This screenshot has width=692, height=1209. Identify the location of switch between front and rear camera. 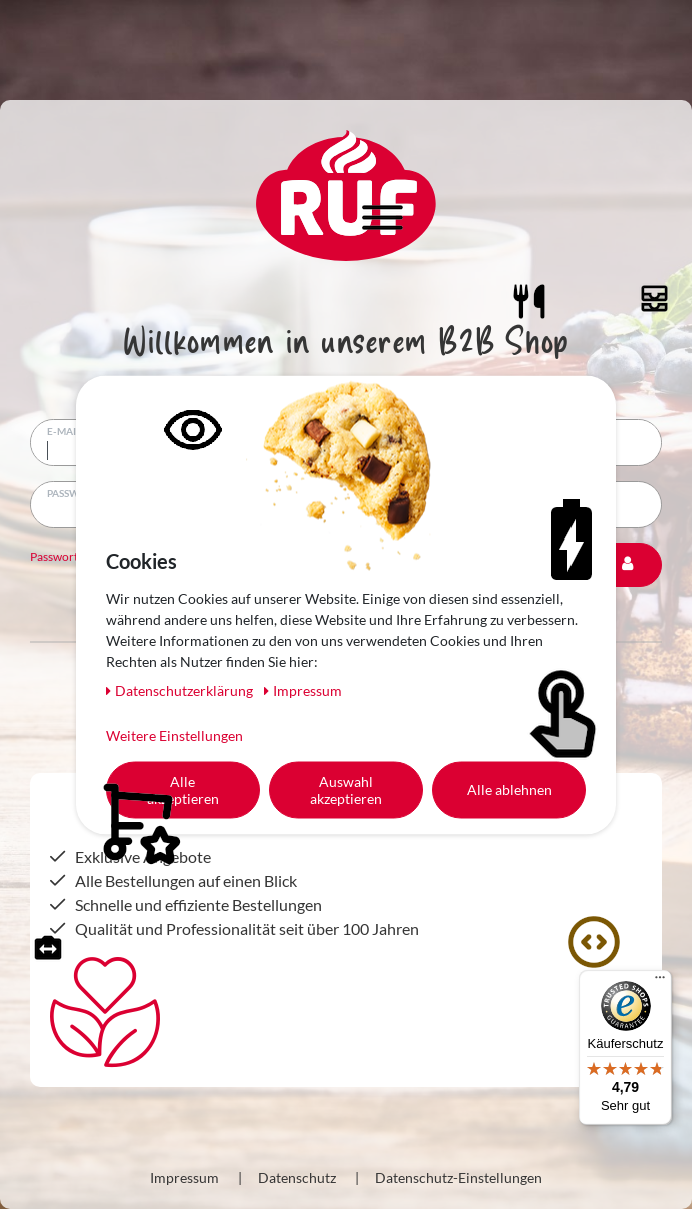
(48, 949).